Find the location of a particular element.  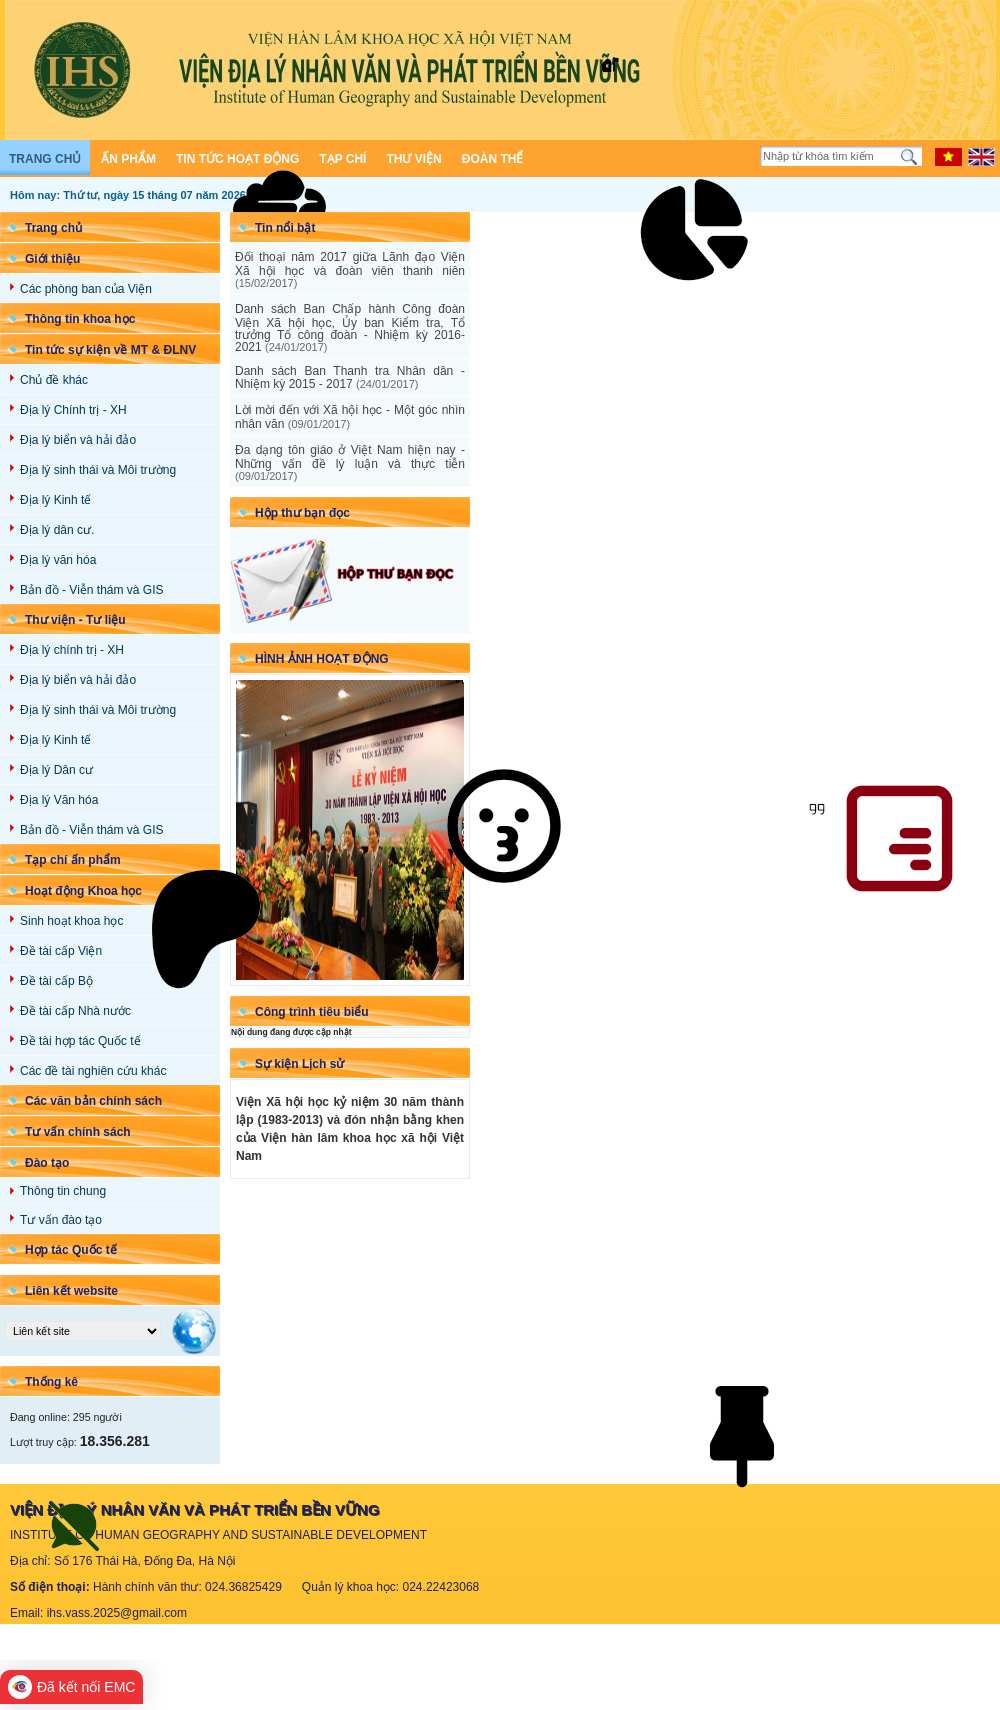

link to patreon profile is located at coordinates (206, 929).